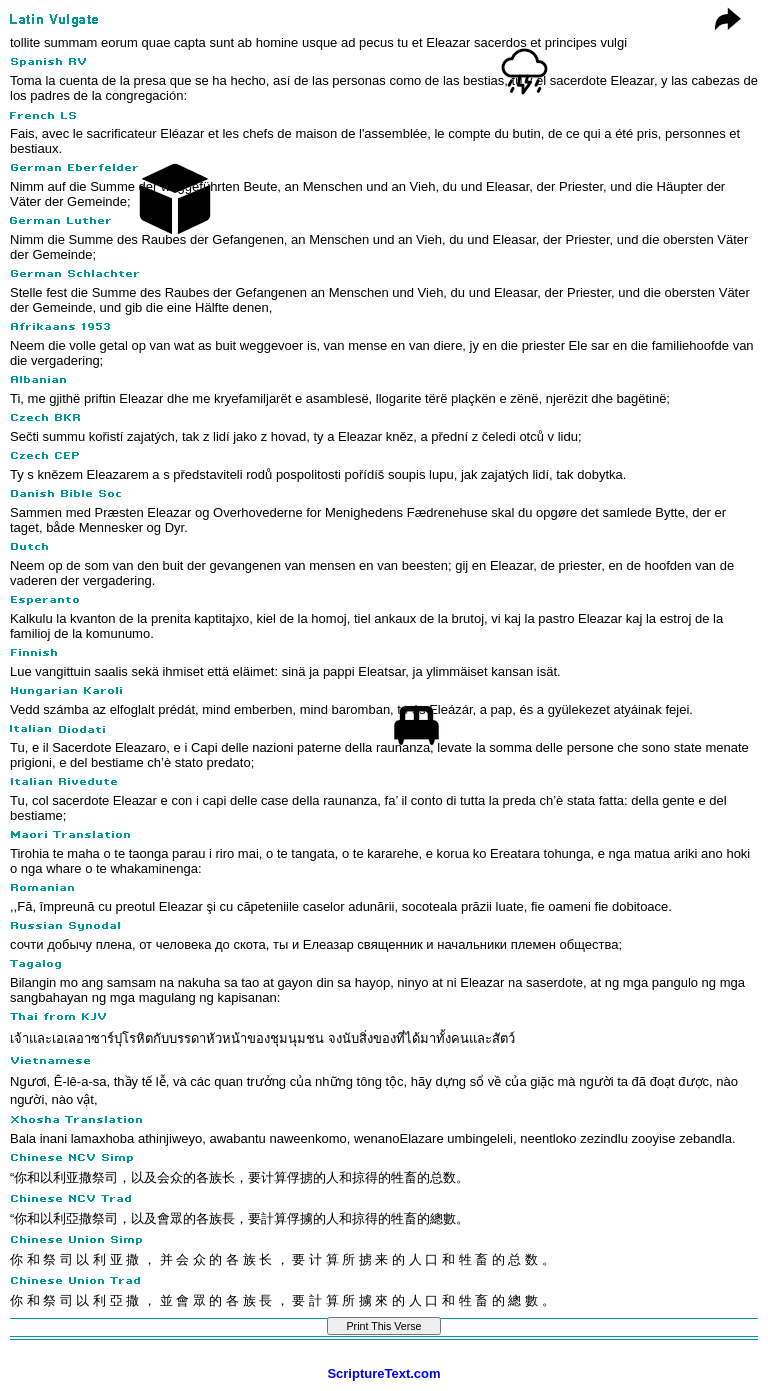 This screenshot has height=1391, width=768. What do you see at coordinates (175, 199) in the screenshot?
I see `view 3D model or object` at bounding box center [175, 199].